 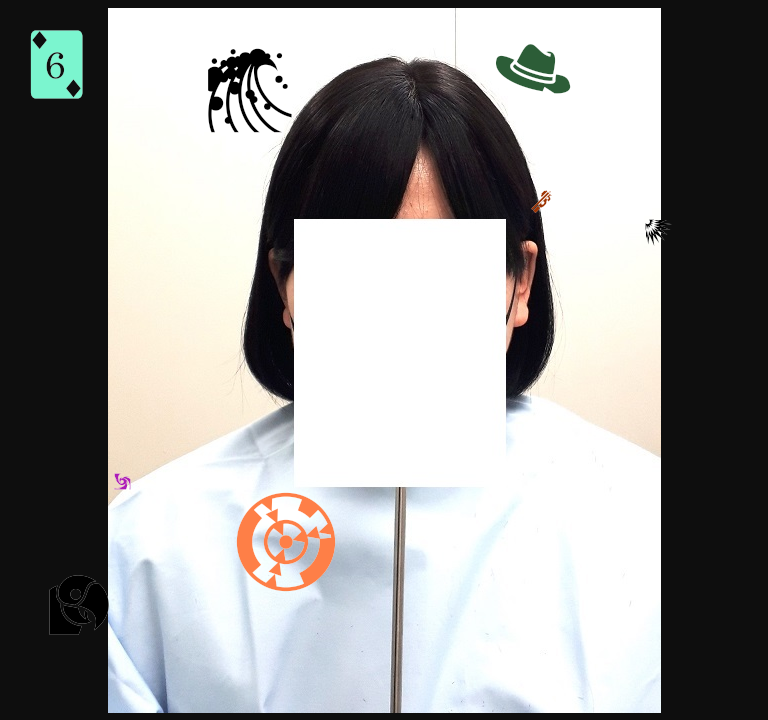 I want to click on indicates water or ocean-themed content, so click(x=250, y=90).